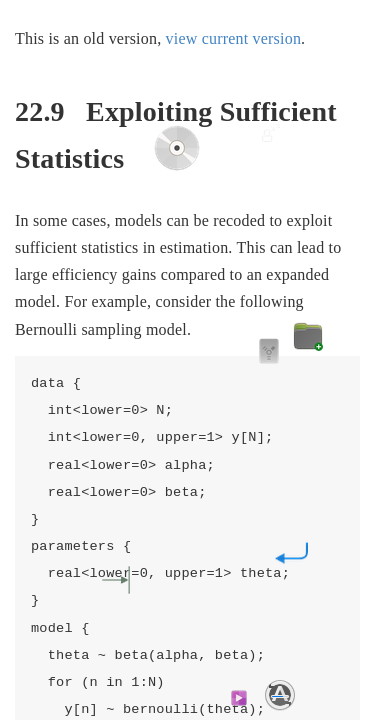 The height and width of the screenshot is (720, 375). Describe the element at coordinates (308, 336) in the screenshot. I see `create a new folder` at that location.